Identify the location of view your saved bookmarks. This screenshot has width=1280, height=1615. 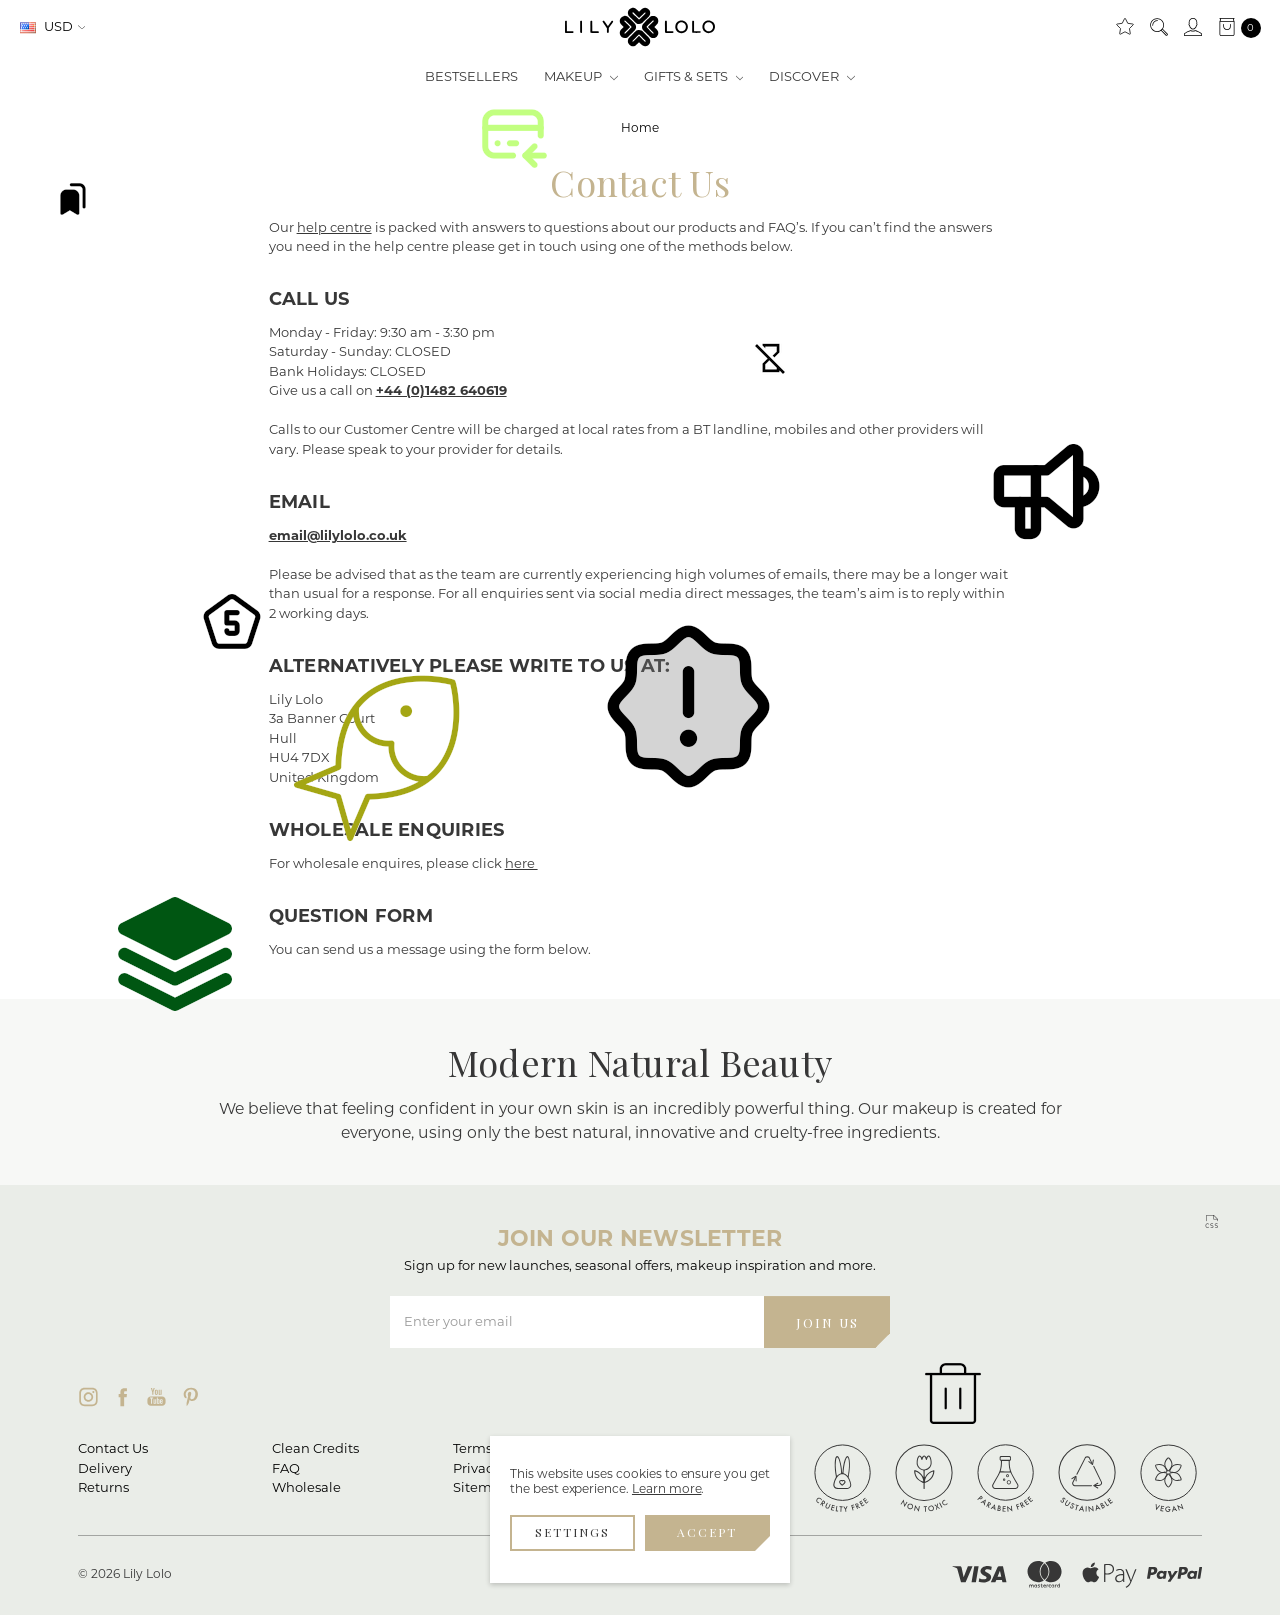
(73, 199).